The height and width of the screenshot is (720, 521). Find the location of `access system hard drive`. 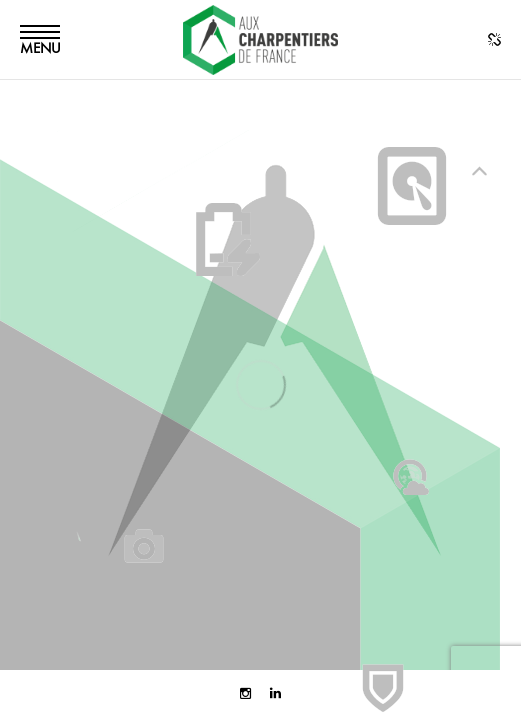

access system hard drive is located at coordinates (412, 186).